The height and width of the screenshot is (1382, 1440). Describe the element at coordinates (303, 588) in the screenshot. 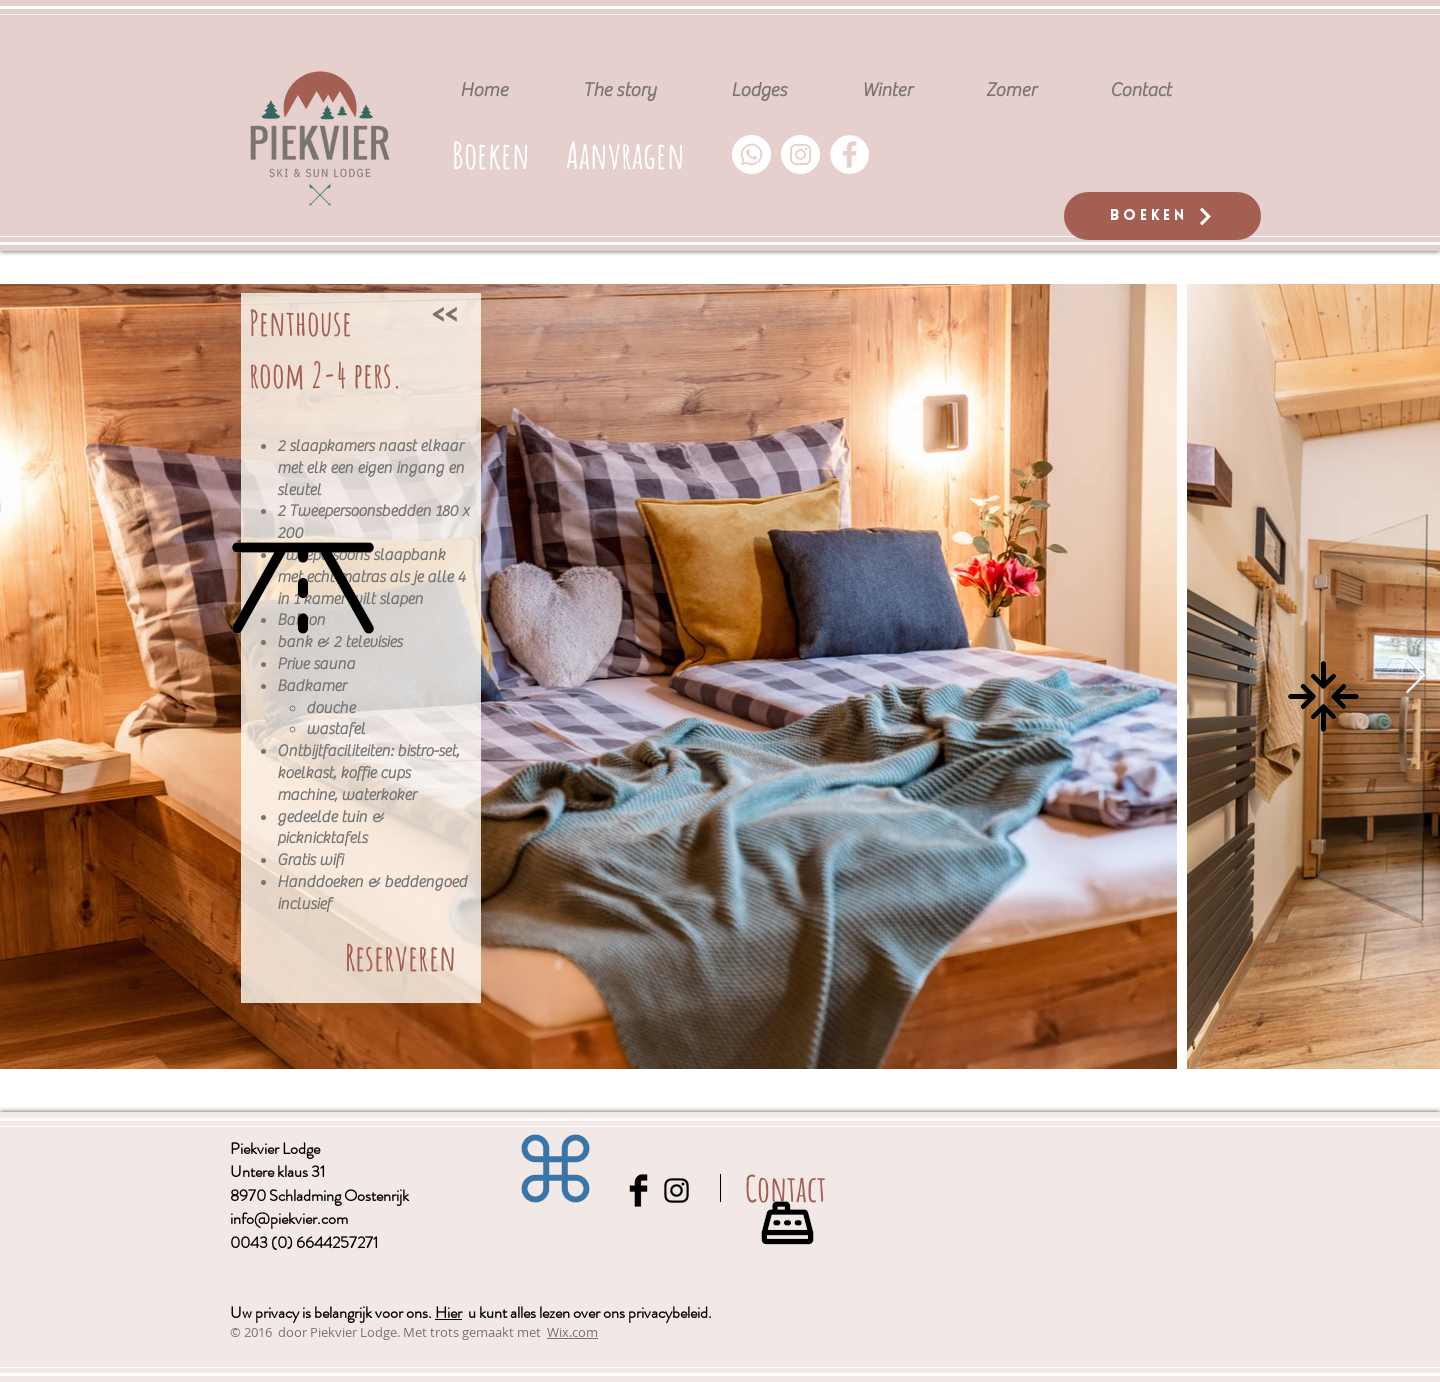

I see `view directions or navigation` at that location.